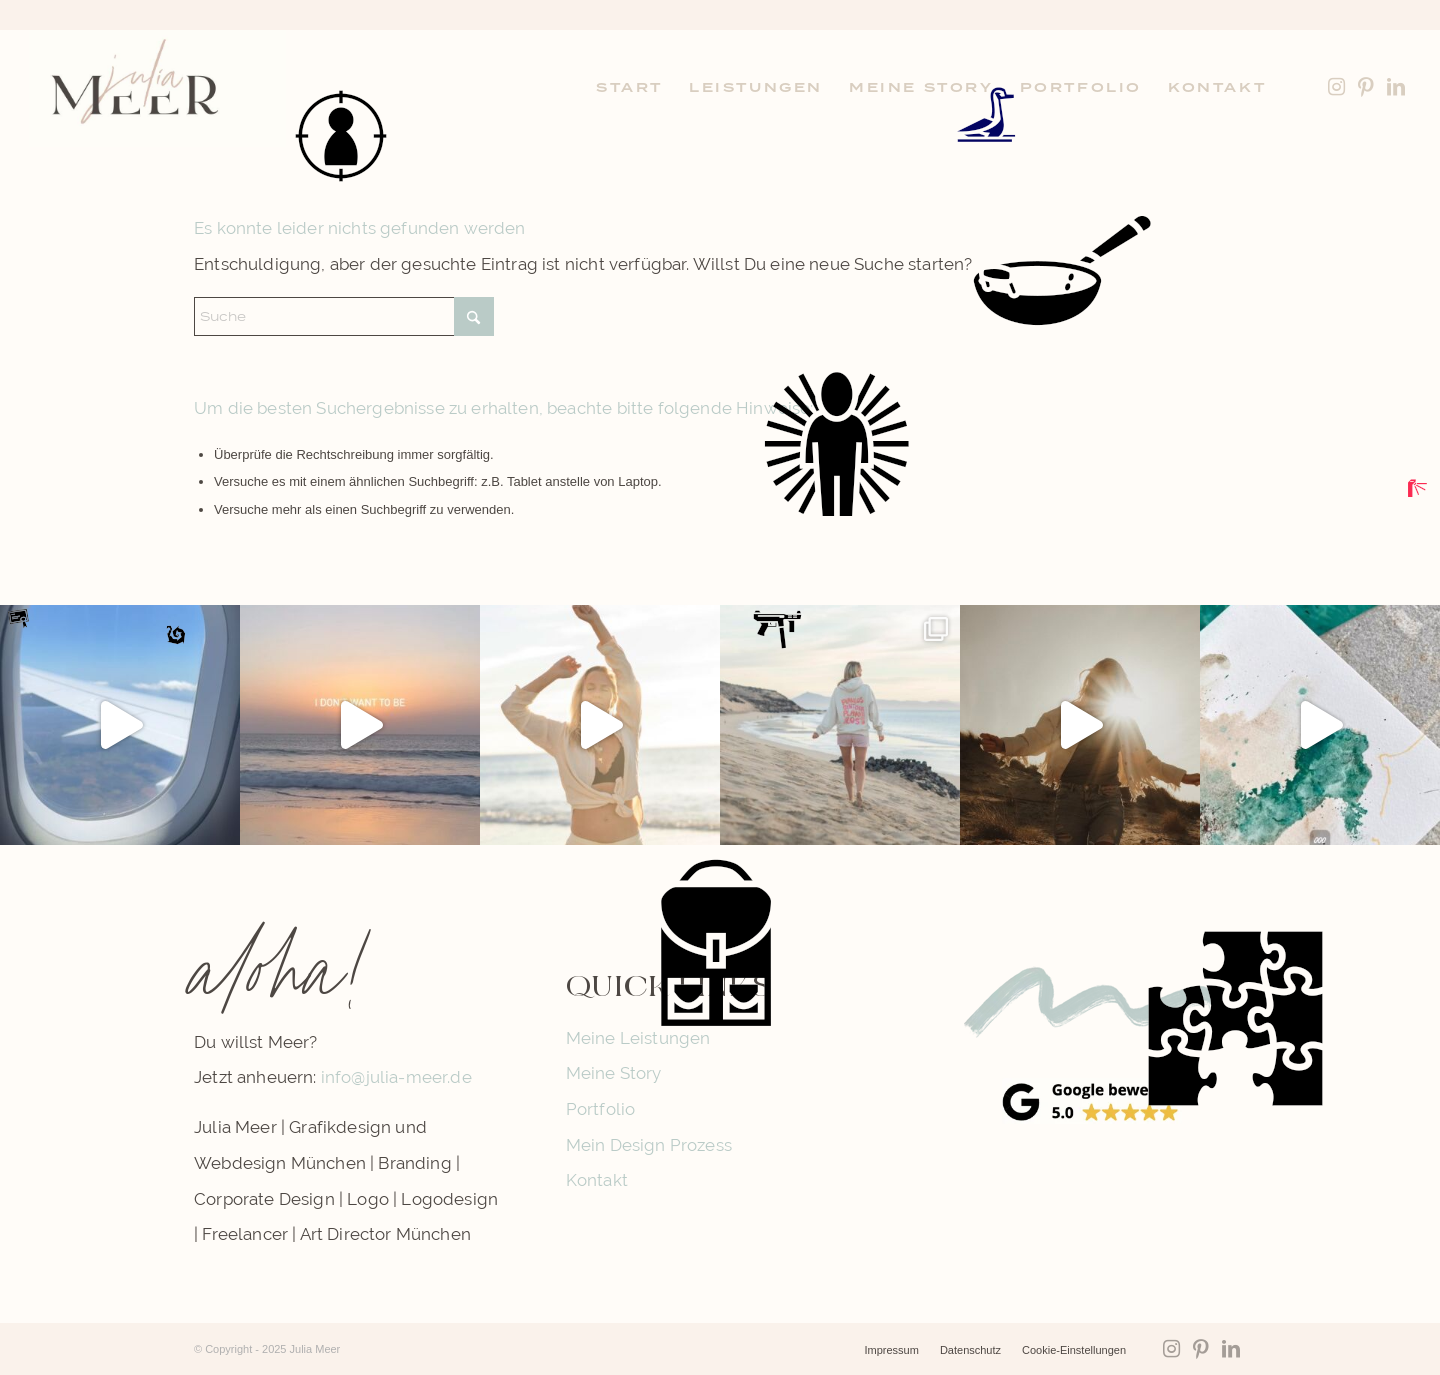 Image resolution: width=1440 pixels, height=1375 pixels. I want to click on access control or gated entry point, so click(1417, 487).